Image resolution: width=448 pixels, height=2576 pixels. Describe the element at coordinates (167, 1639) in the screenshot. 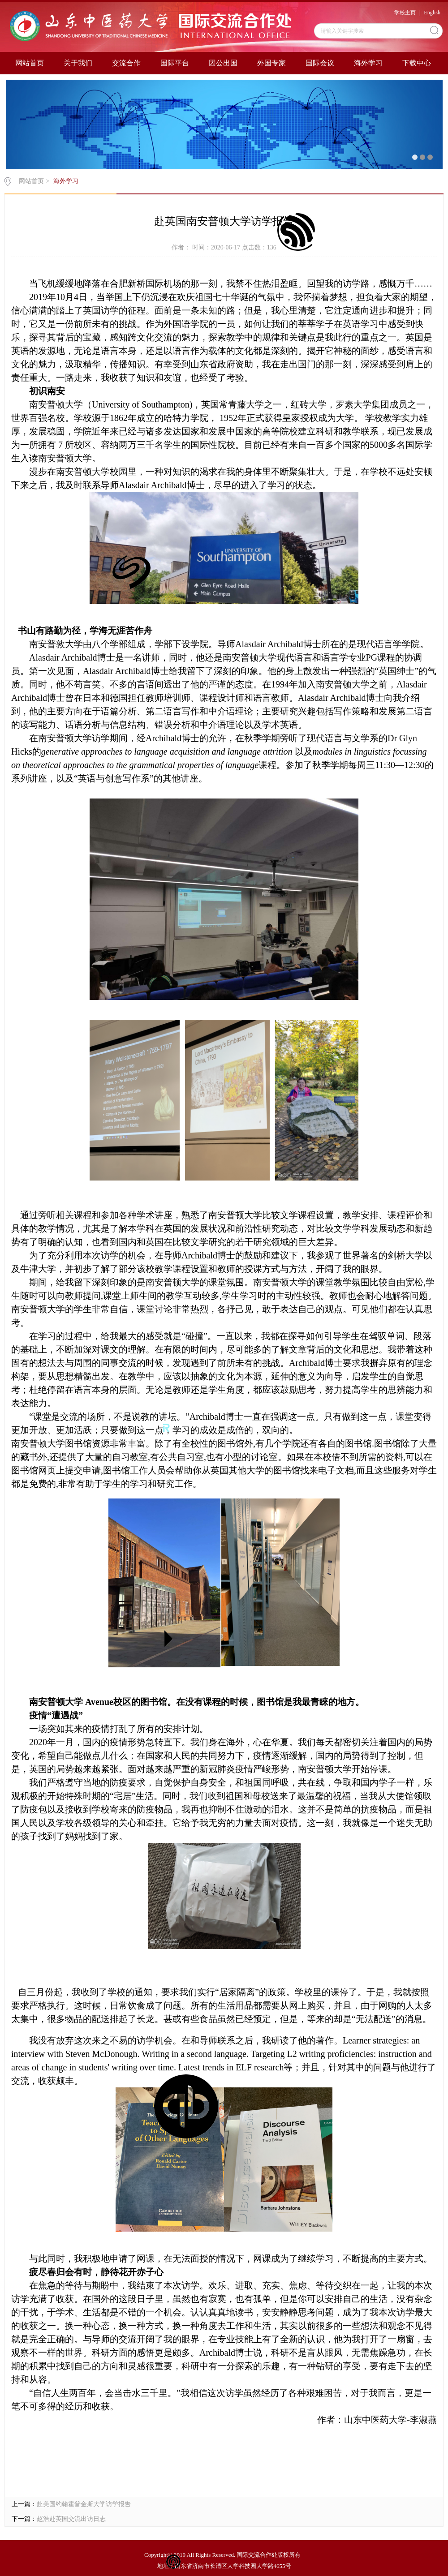

I see `navigate to the next item or screen` at that location.